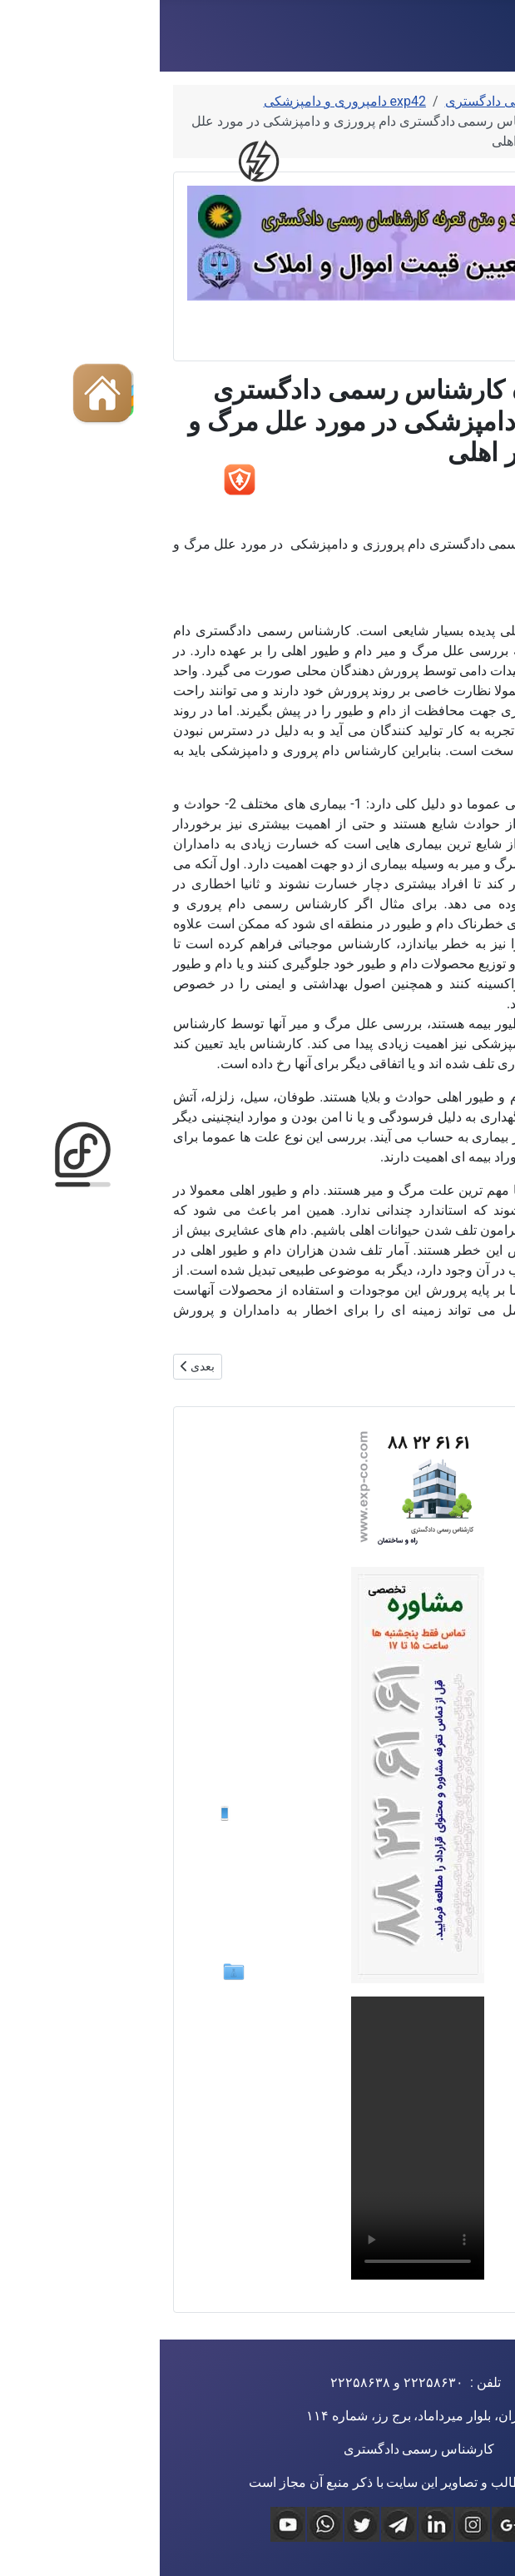 The height and width of the screenshot is (2576, 515). What do you see at coordinates (225, 1813) in the screenshot?
I see `iPod Touch device connected` at bounding box center [225, 1813].